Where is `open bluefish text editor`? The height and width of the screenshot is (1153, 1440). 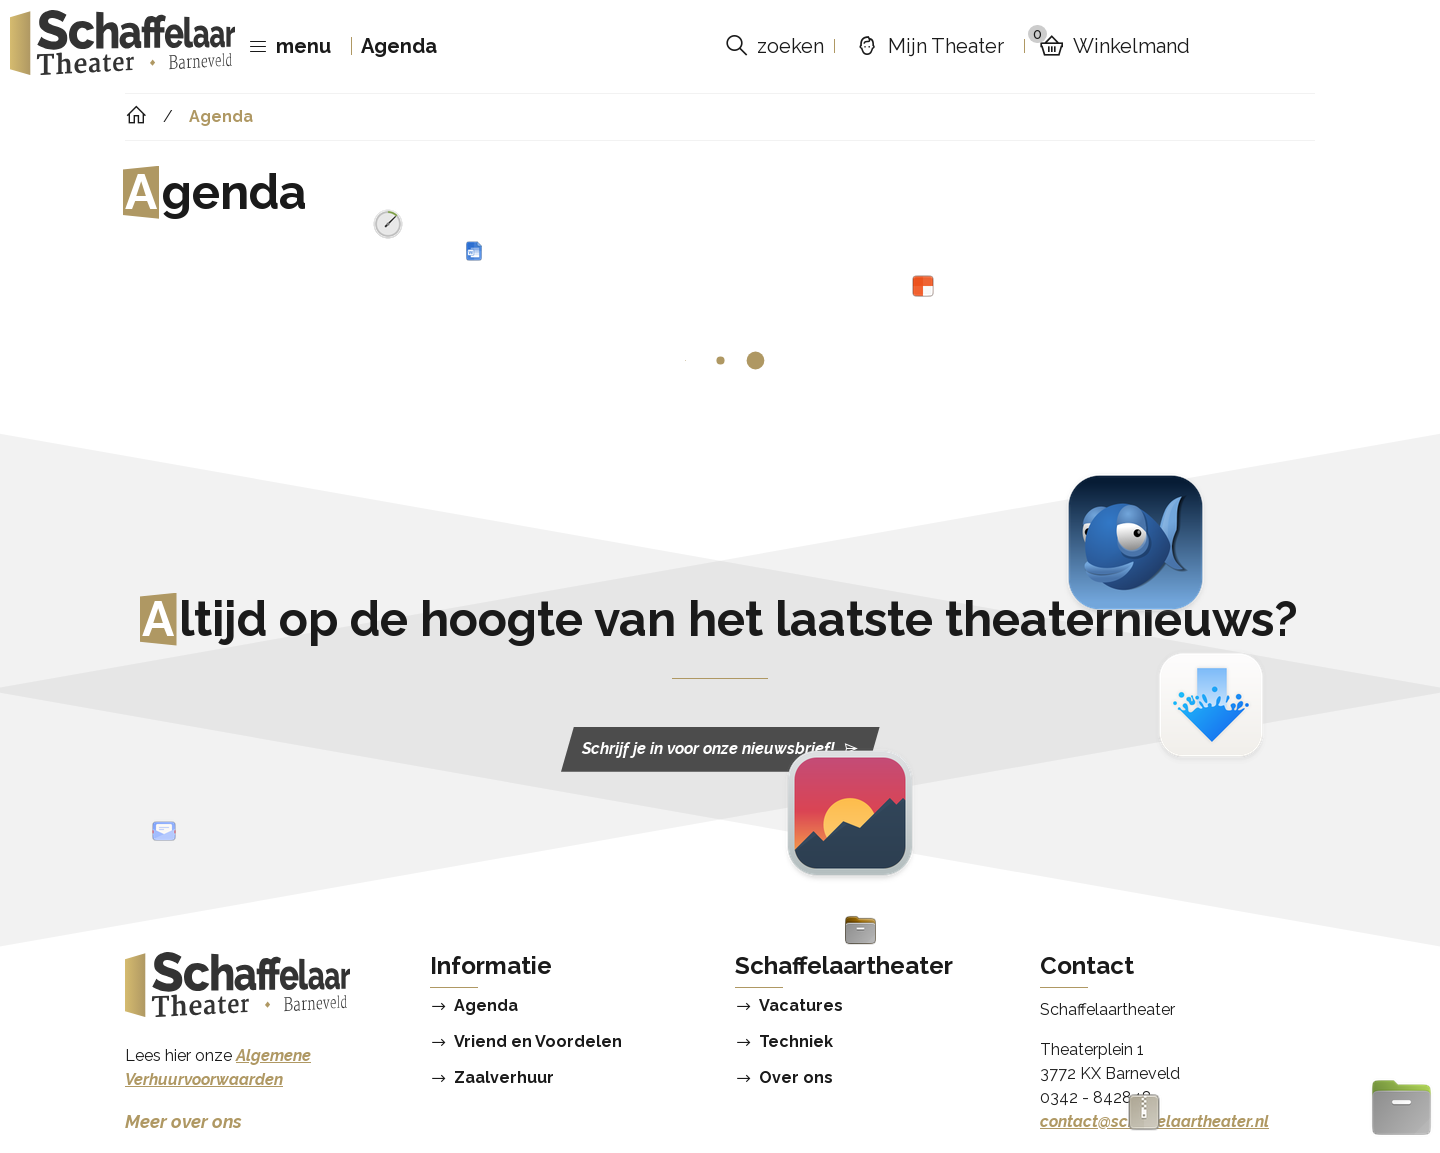
open bluefish text editor is located at coordinates (1135, 542).